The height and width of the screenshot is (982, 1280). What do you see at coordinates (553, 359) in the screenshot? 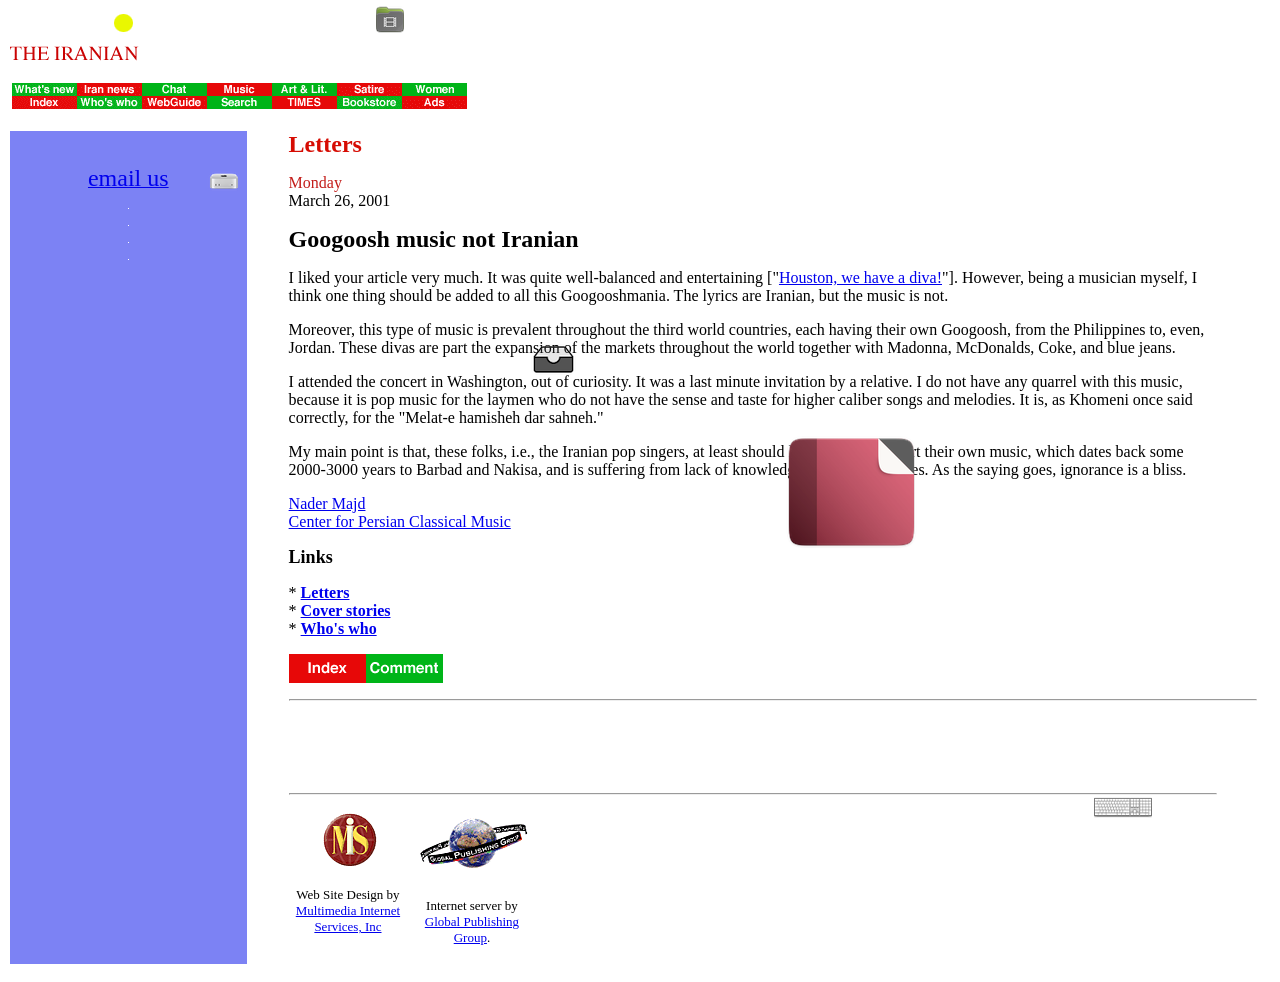
I see `view your inbox messages` at bounding box center [553, 359].